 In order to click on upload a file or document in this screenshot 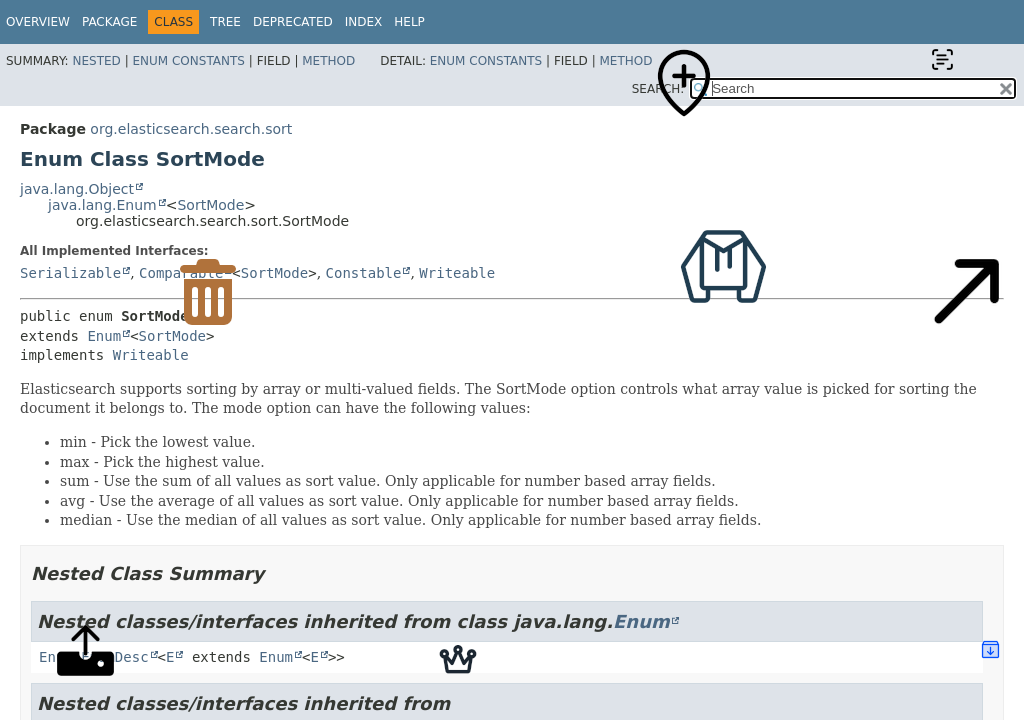, I will do `click(85, 653)`.